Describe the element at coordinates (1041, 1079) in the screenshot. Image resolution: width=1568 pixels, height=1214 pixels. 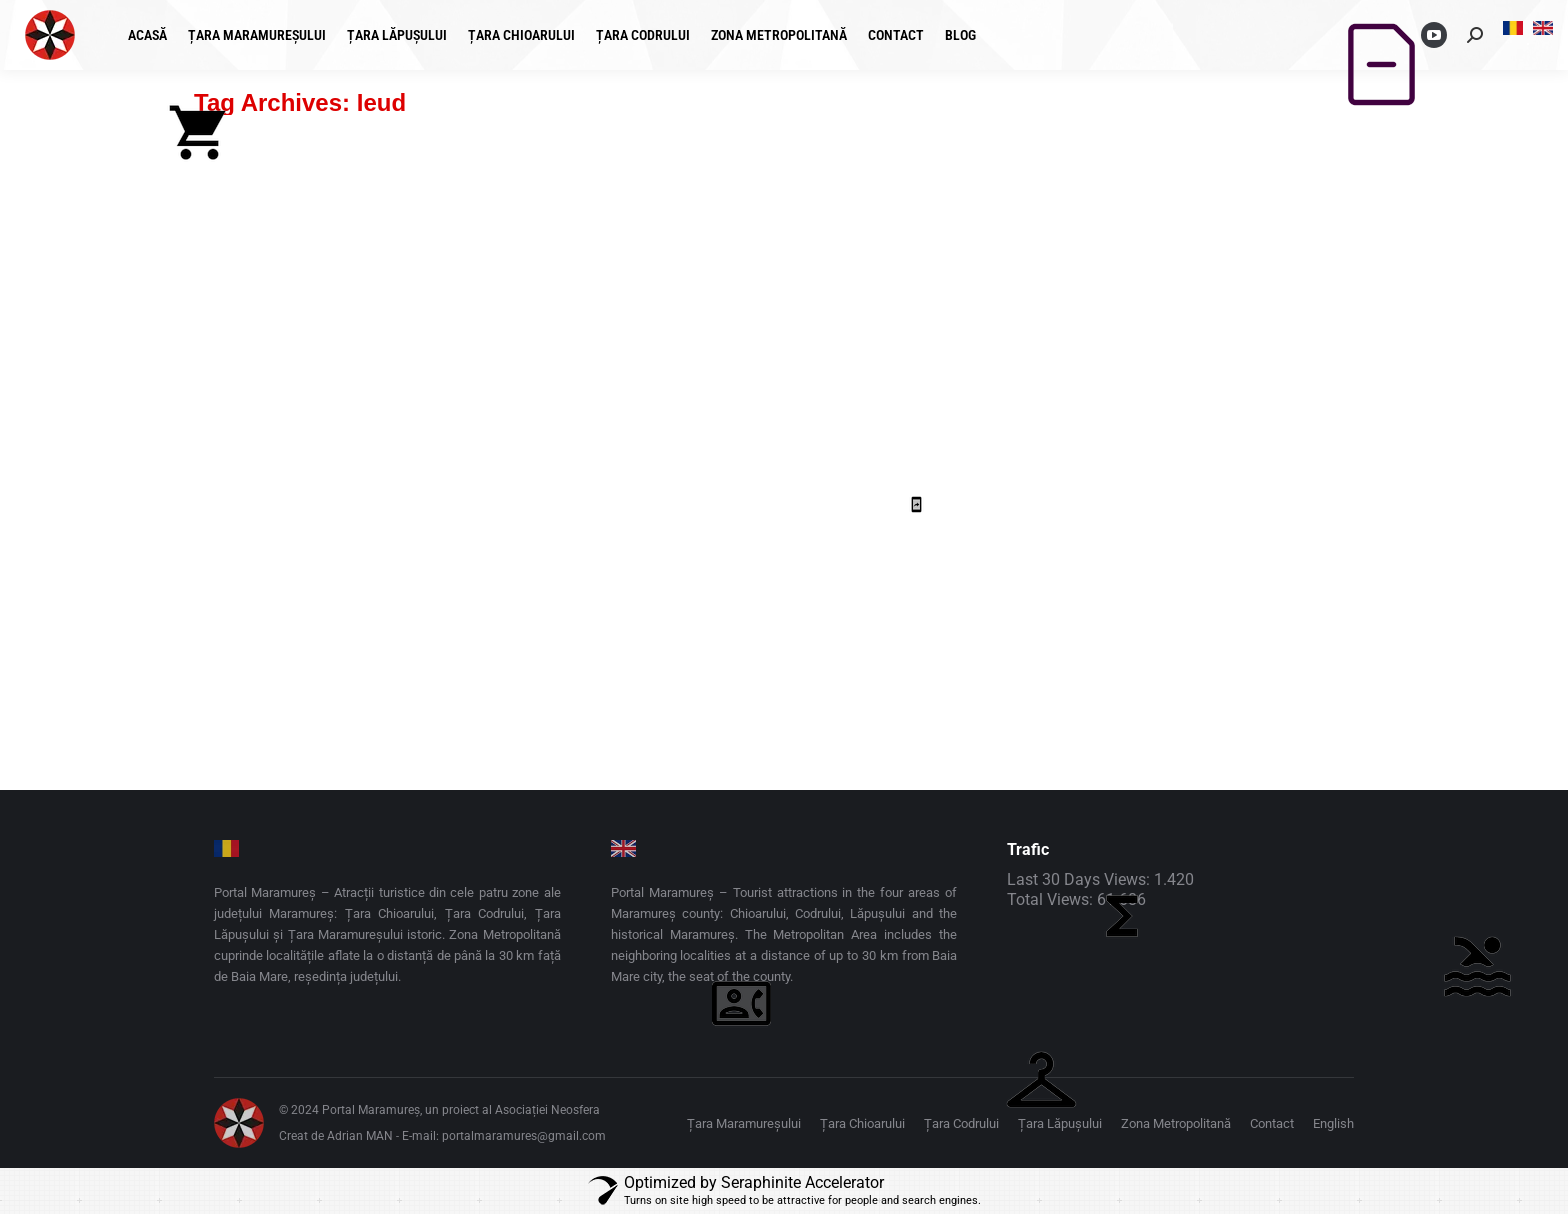
I see `access wardrobe or clothing options` at that location.